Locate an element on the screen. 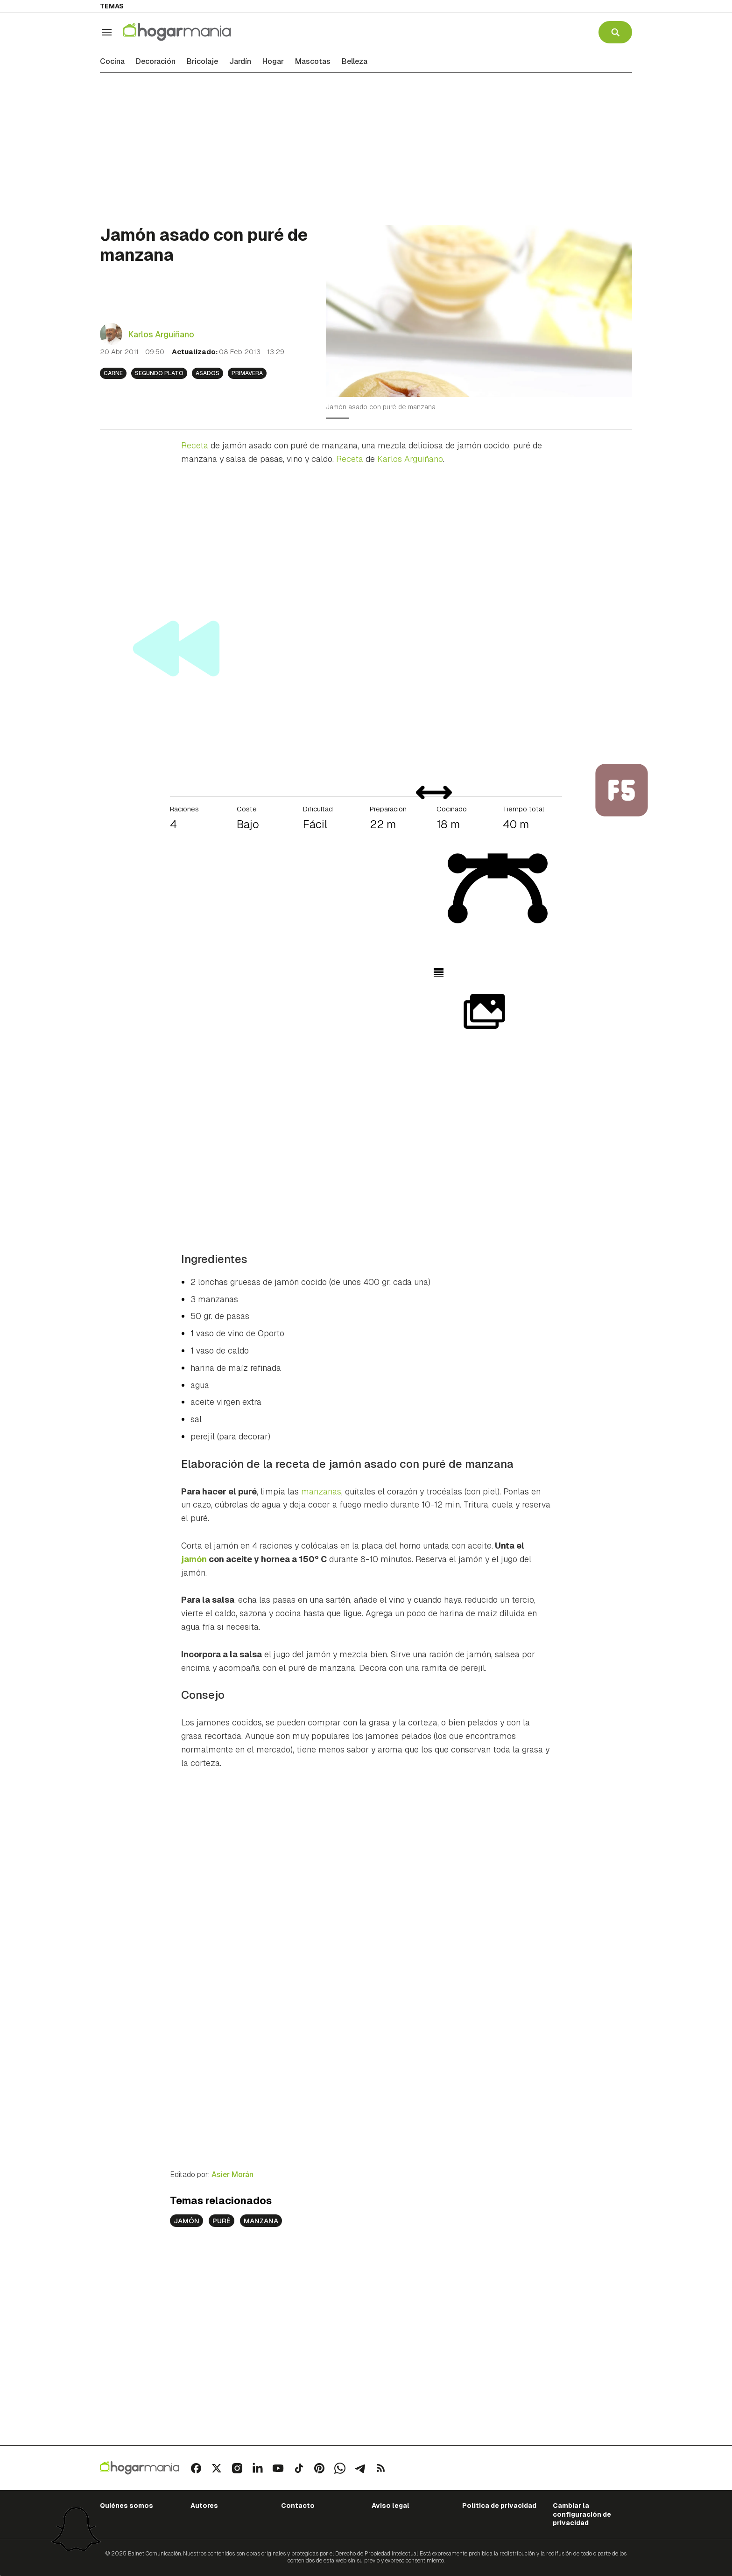  open Snapchat app is located at coordinates (76, 2530).